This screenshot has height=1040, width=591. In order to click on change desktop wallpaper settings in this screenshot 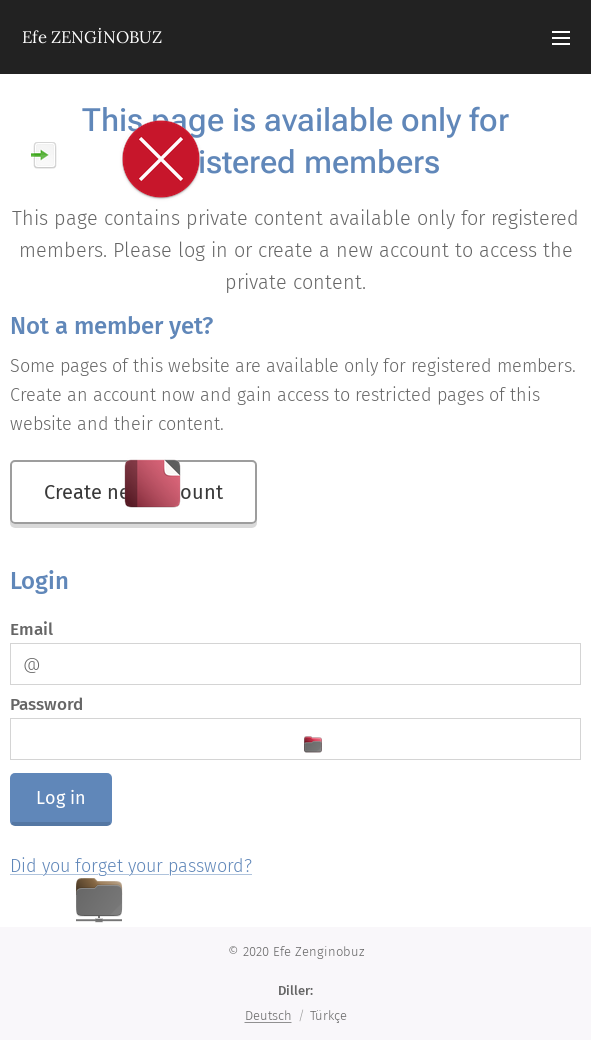, I will do `click(152, 481)`.